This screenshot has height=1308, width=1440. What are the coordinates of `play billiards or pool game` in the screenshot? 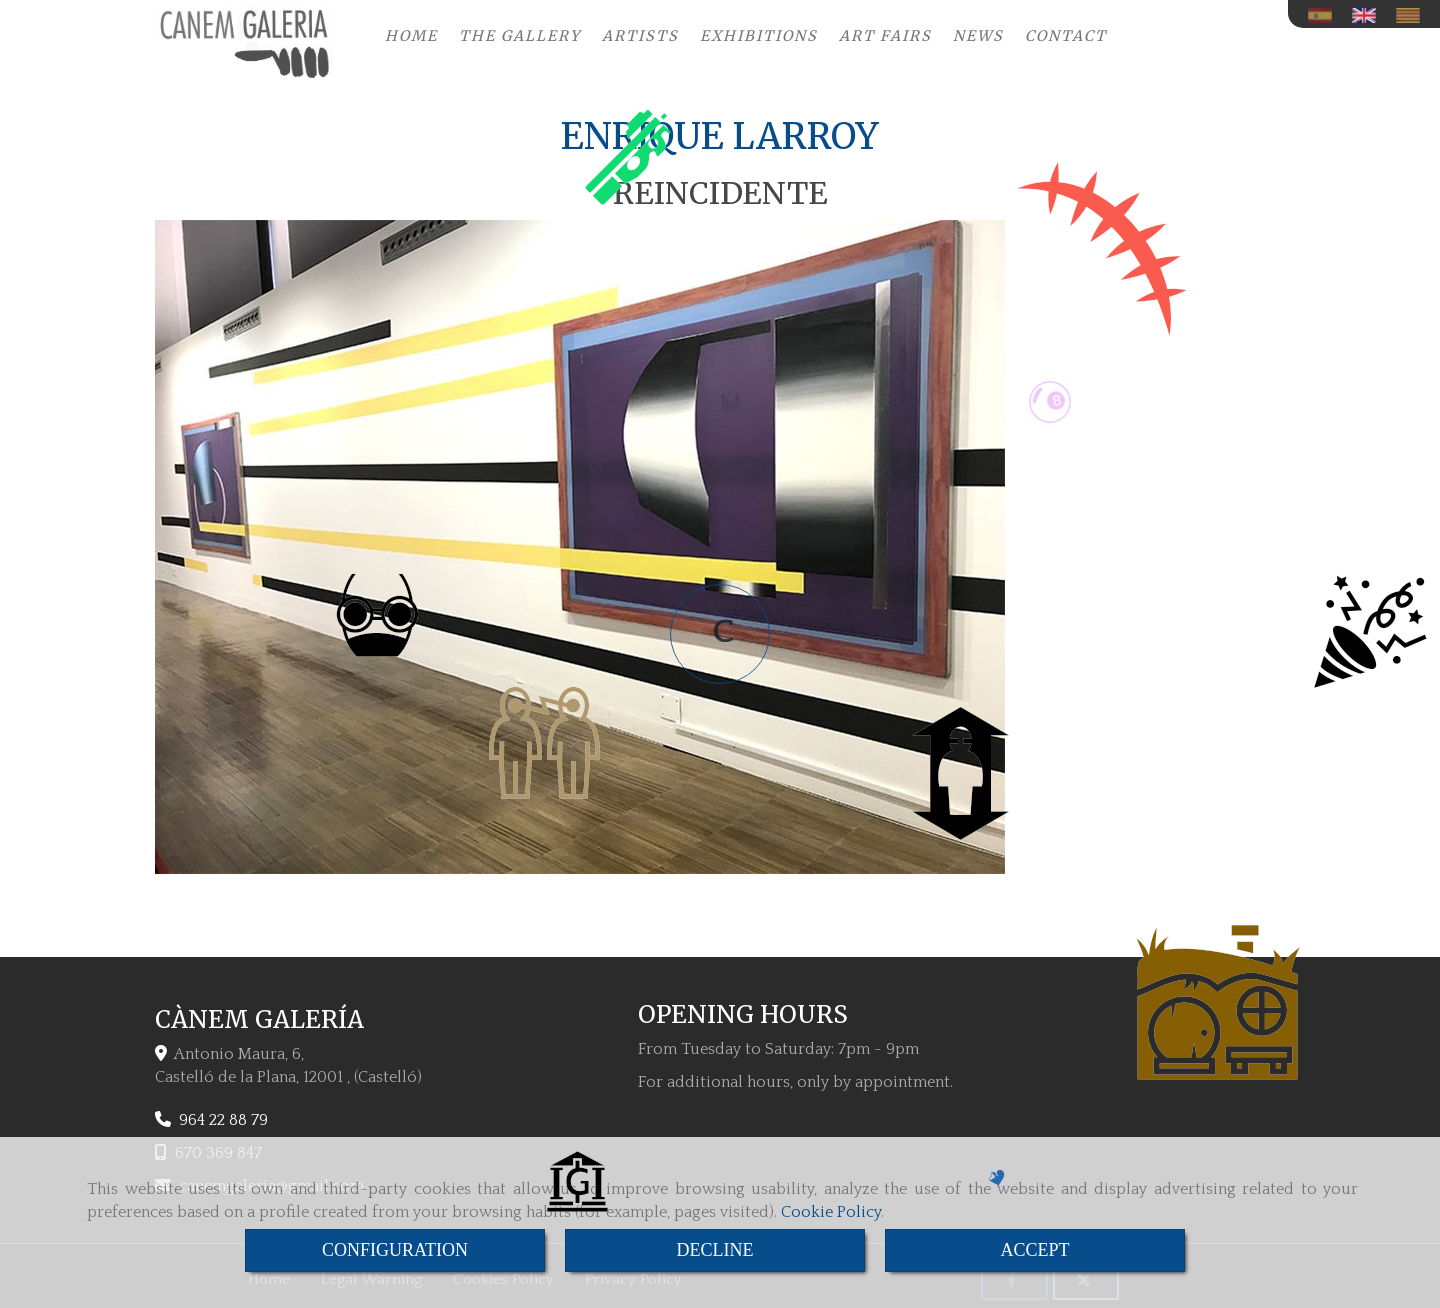 It's located at (1050, 402).